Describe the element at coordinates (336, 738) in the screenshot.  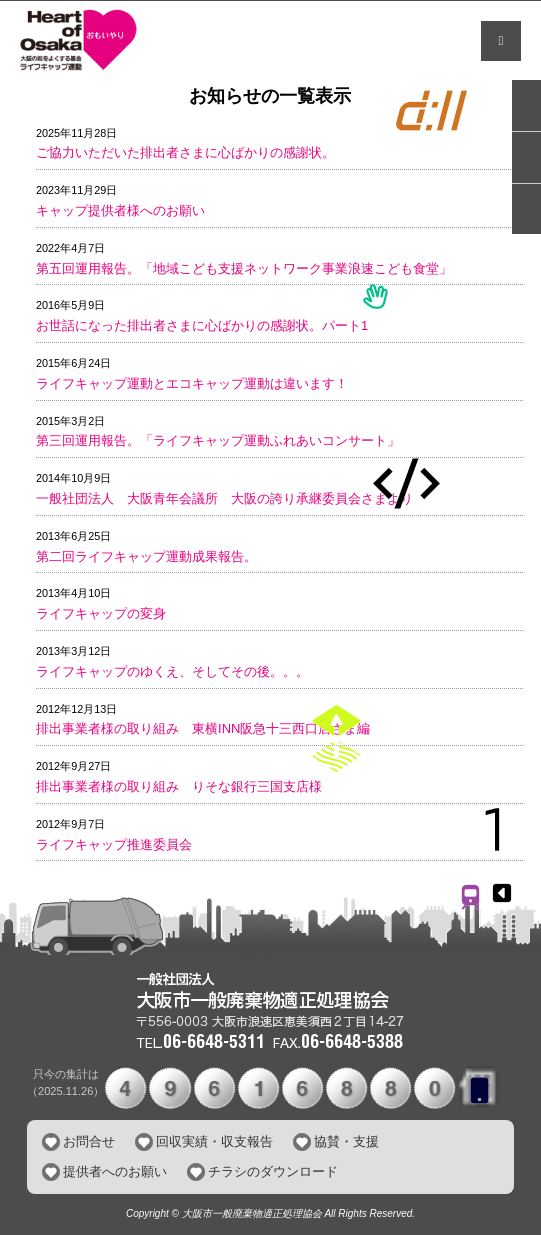
I see `flux brand logo` at that location.